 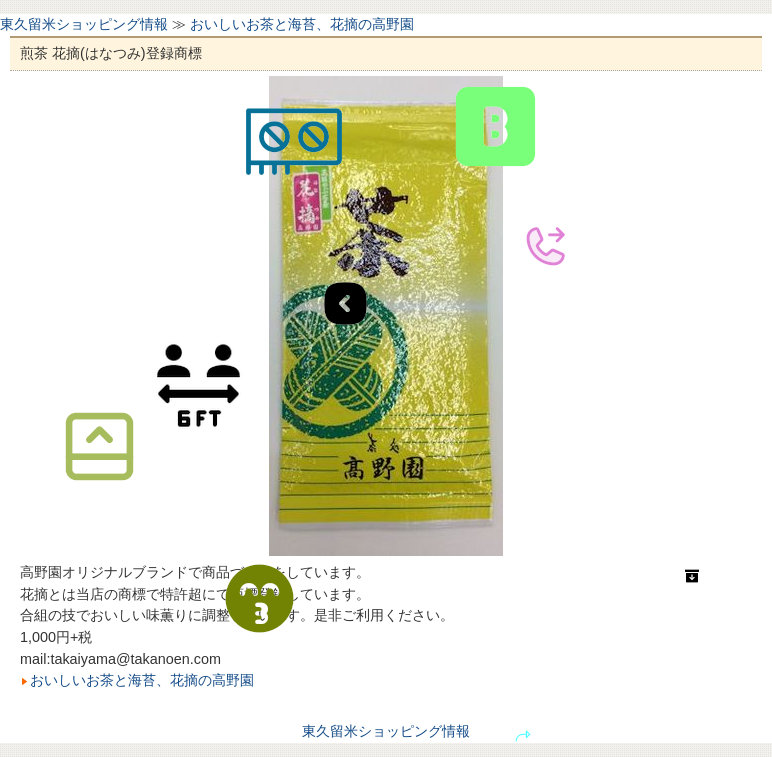 I want to click on view graphics card or GPU information, so click(x=294, y=140).